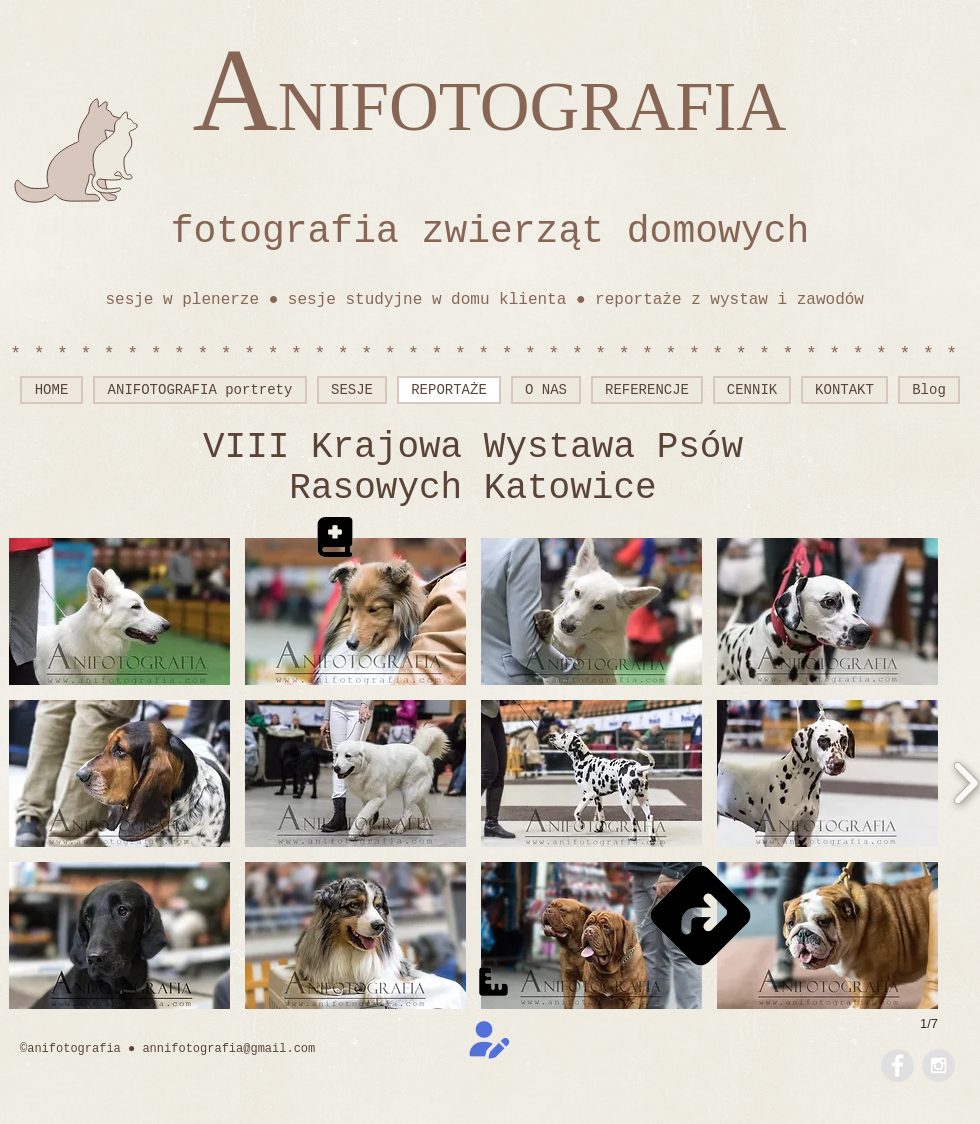 The width and height of the screenshot is (980, 1124). Describe the element at coordinates (335, 537) in the screenshot. I see `access medical records or health information` at that location.